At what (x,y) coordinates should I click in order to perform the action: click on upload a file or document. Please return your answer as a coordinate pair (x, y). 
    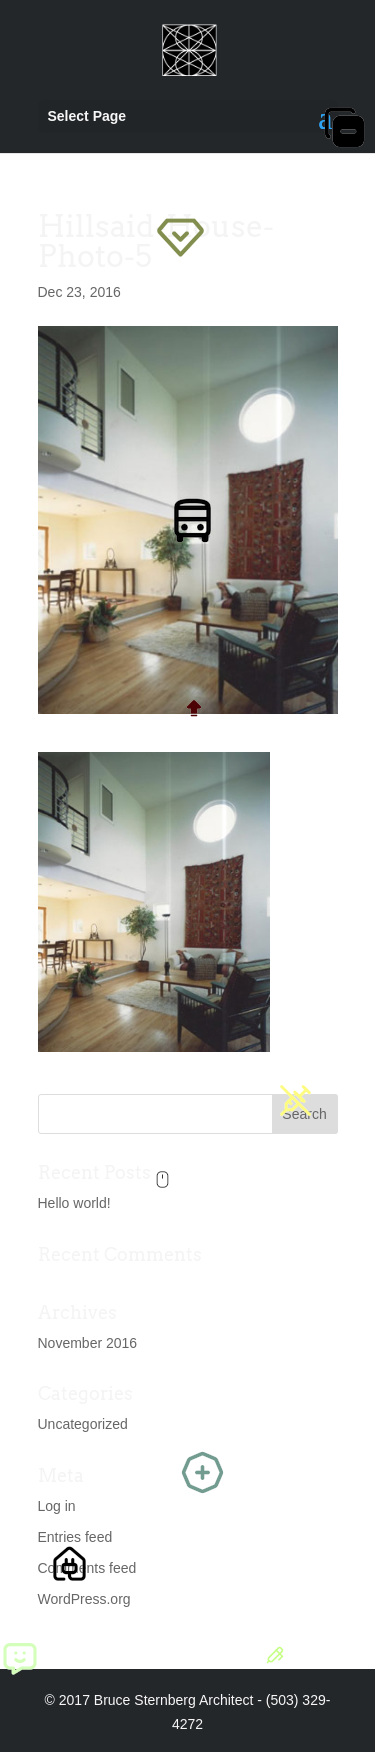
    Looking at the image, I should click on (194, 708).